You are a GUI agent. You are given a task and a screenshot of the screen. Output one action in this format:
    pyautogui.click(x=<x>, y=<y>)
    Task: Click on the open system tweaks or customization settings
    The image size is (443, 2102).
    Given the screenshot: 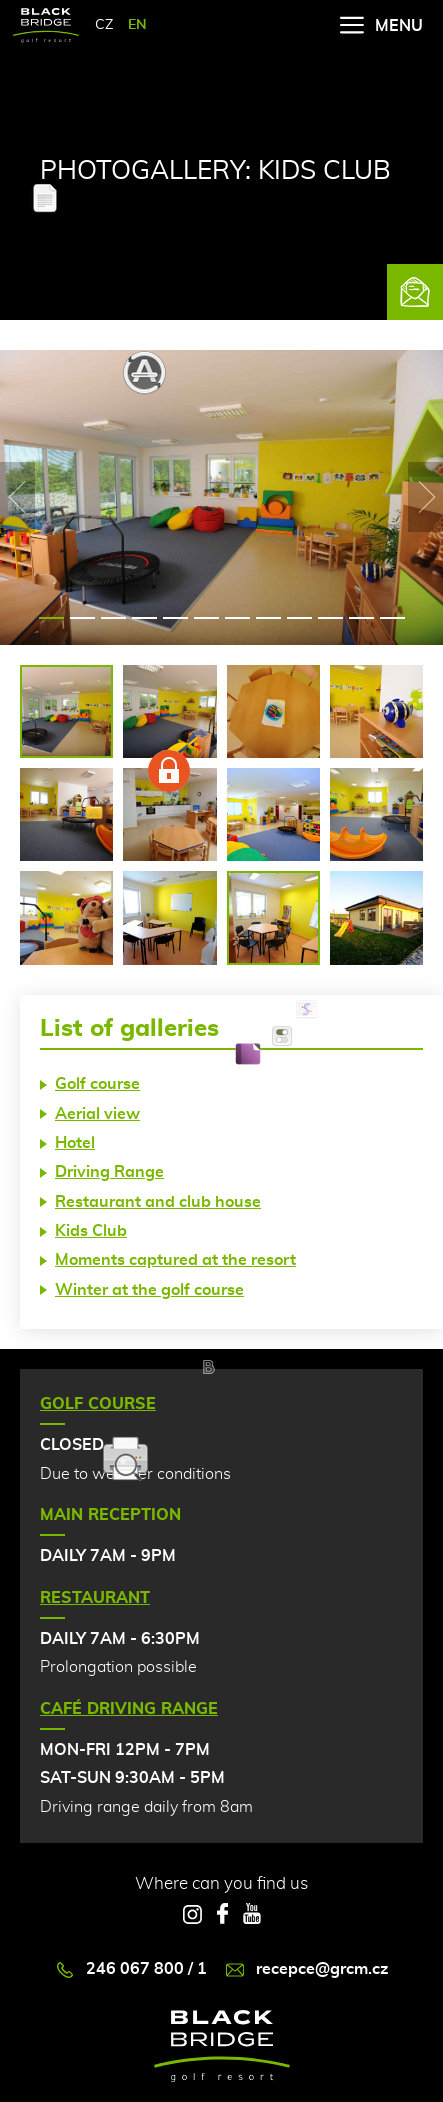 What is the action you would take?
    pyautogui.click(x=282, y=1036)
    